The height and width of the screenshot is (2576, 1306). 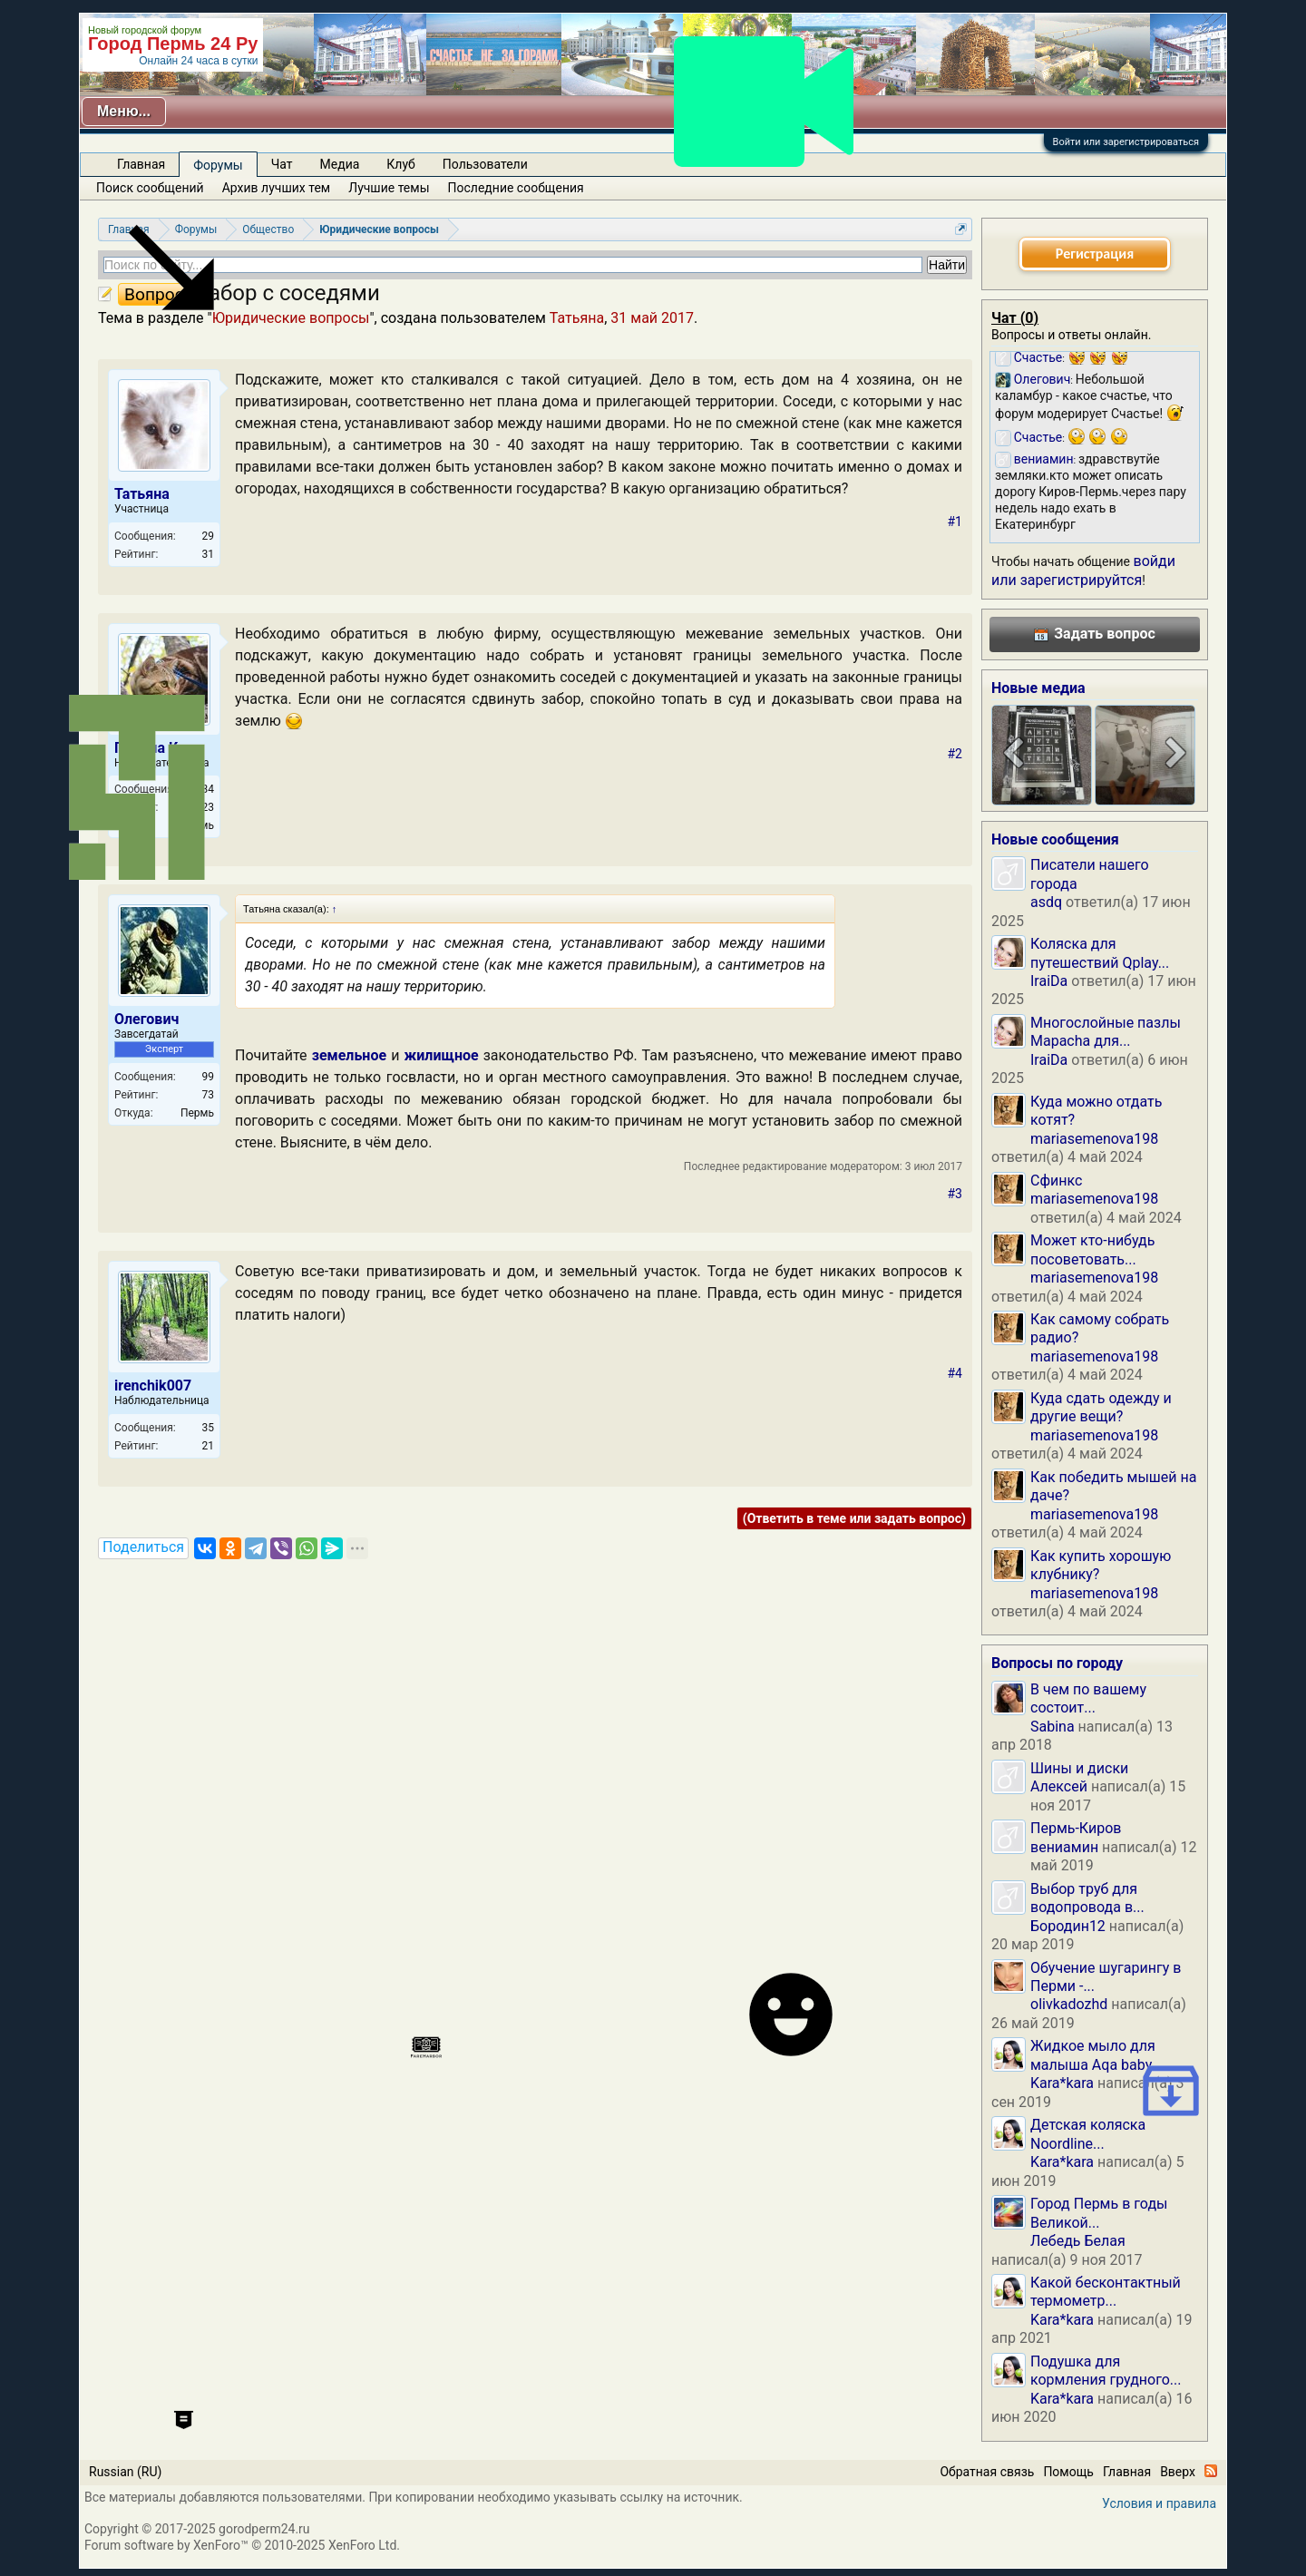 I want to click on archive selected messages to inbox storage, so click(x=1171, y=2091).